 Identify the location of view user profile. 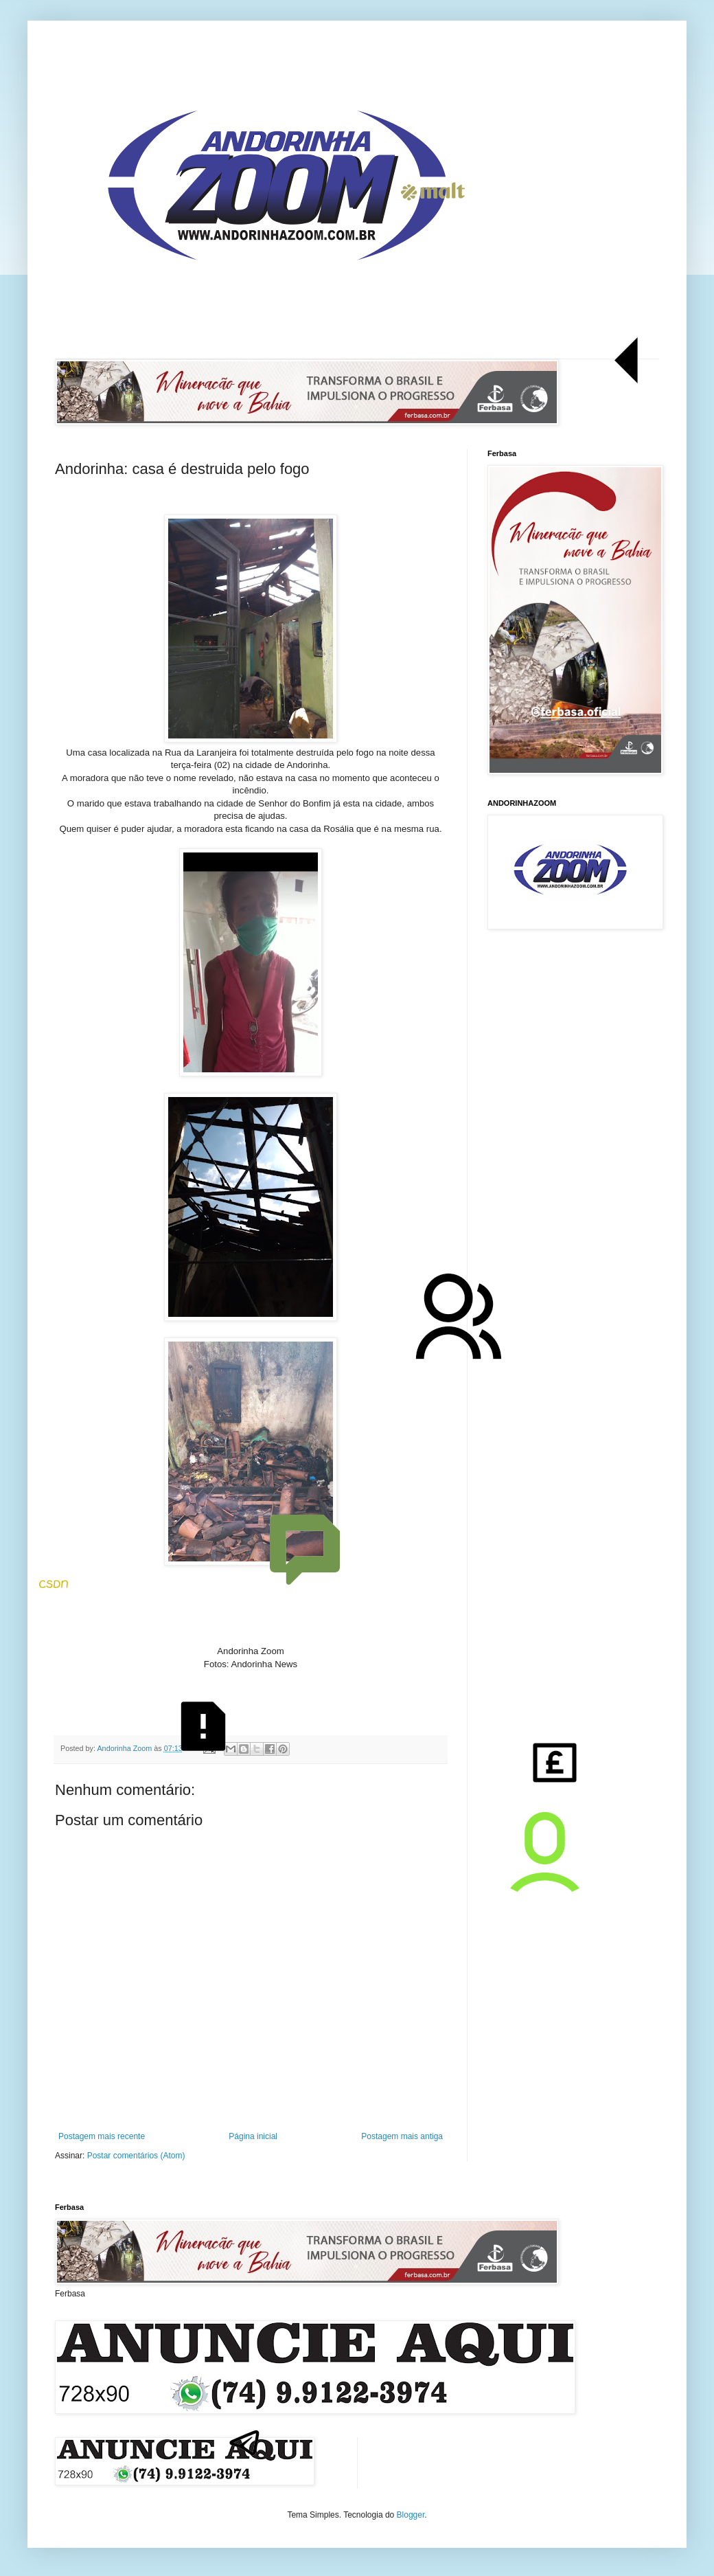
(544, 1852).